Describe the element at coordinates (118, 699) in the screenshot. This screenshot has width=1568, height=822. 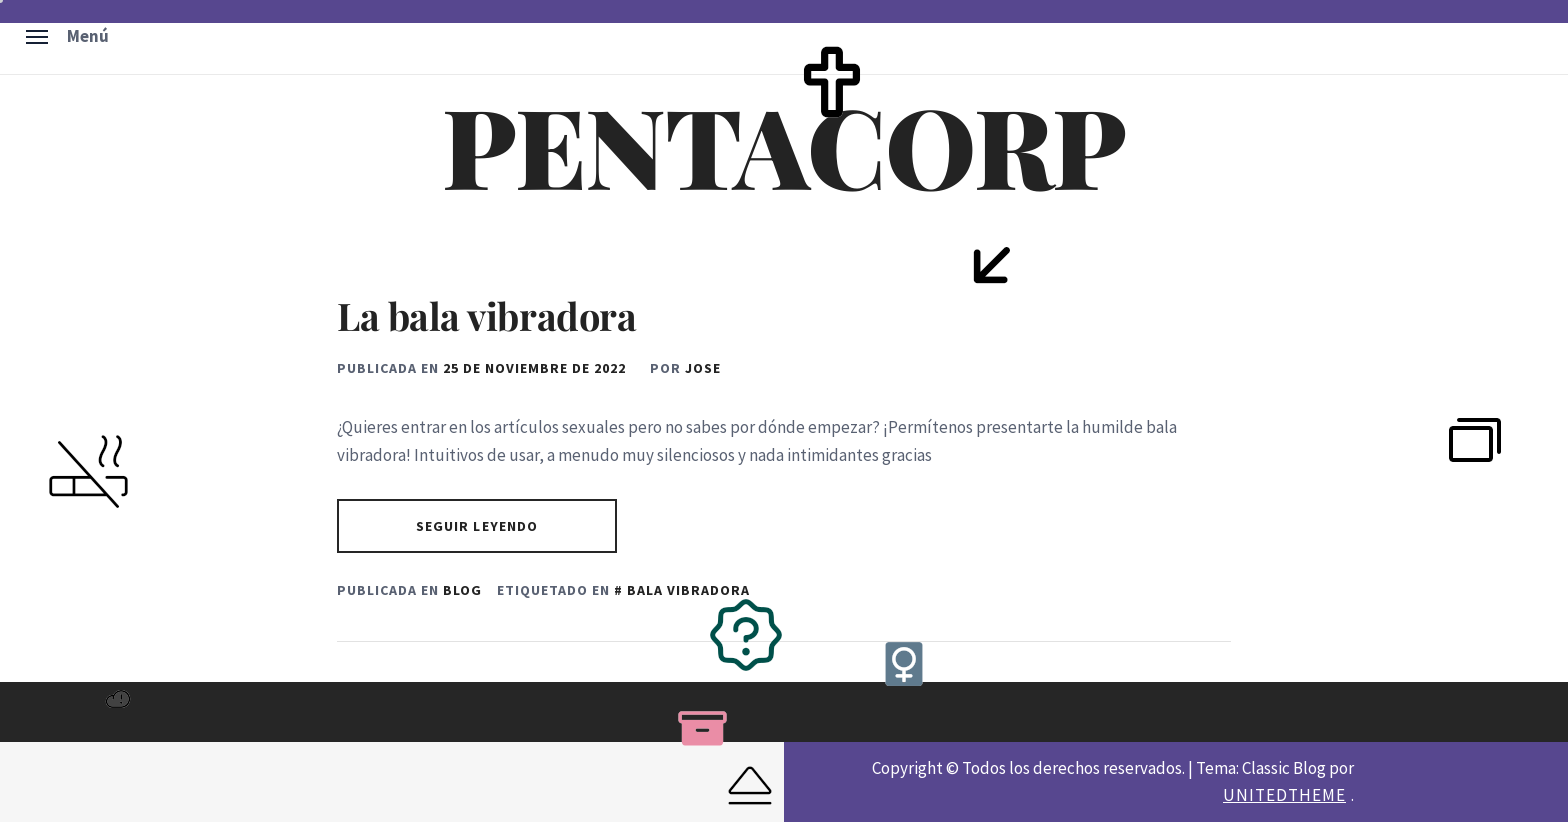
I see `cloud storage warning or issue detected` at that location.